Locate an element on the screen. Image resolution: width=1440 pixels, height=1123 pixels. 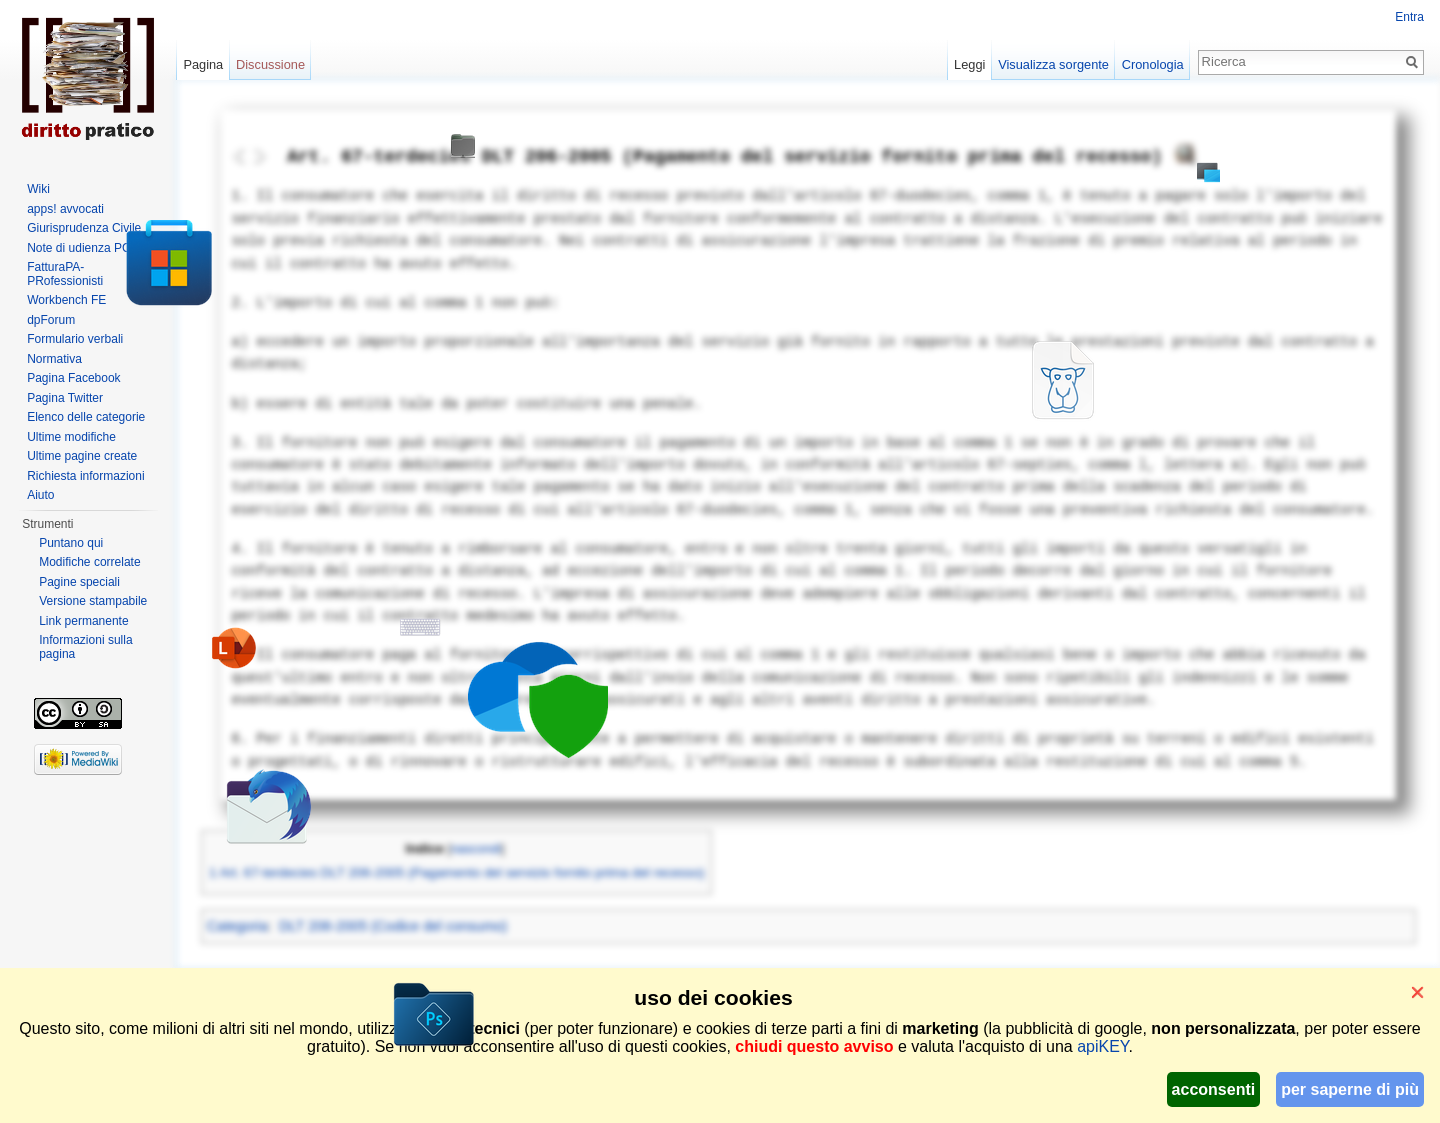
open thunderbird email folder is located at coordinates (266, 814).